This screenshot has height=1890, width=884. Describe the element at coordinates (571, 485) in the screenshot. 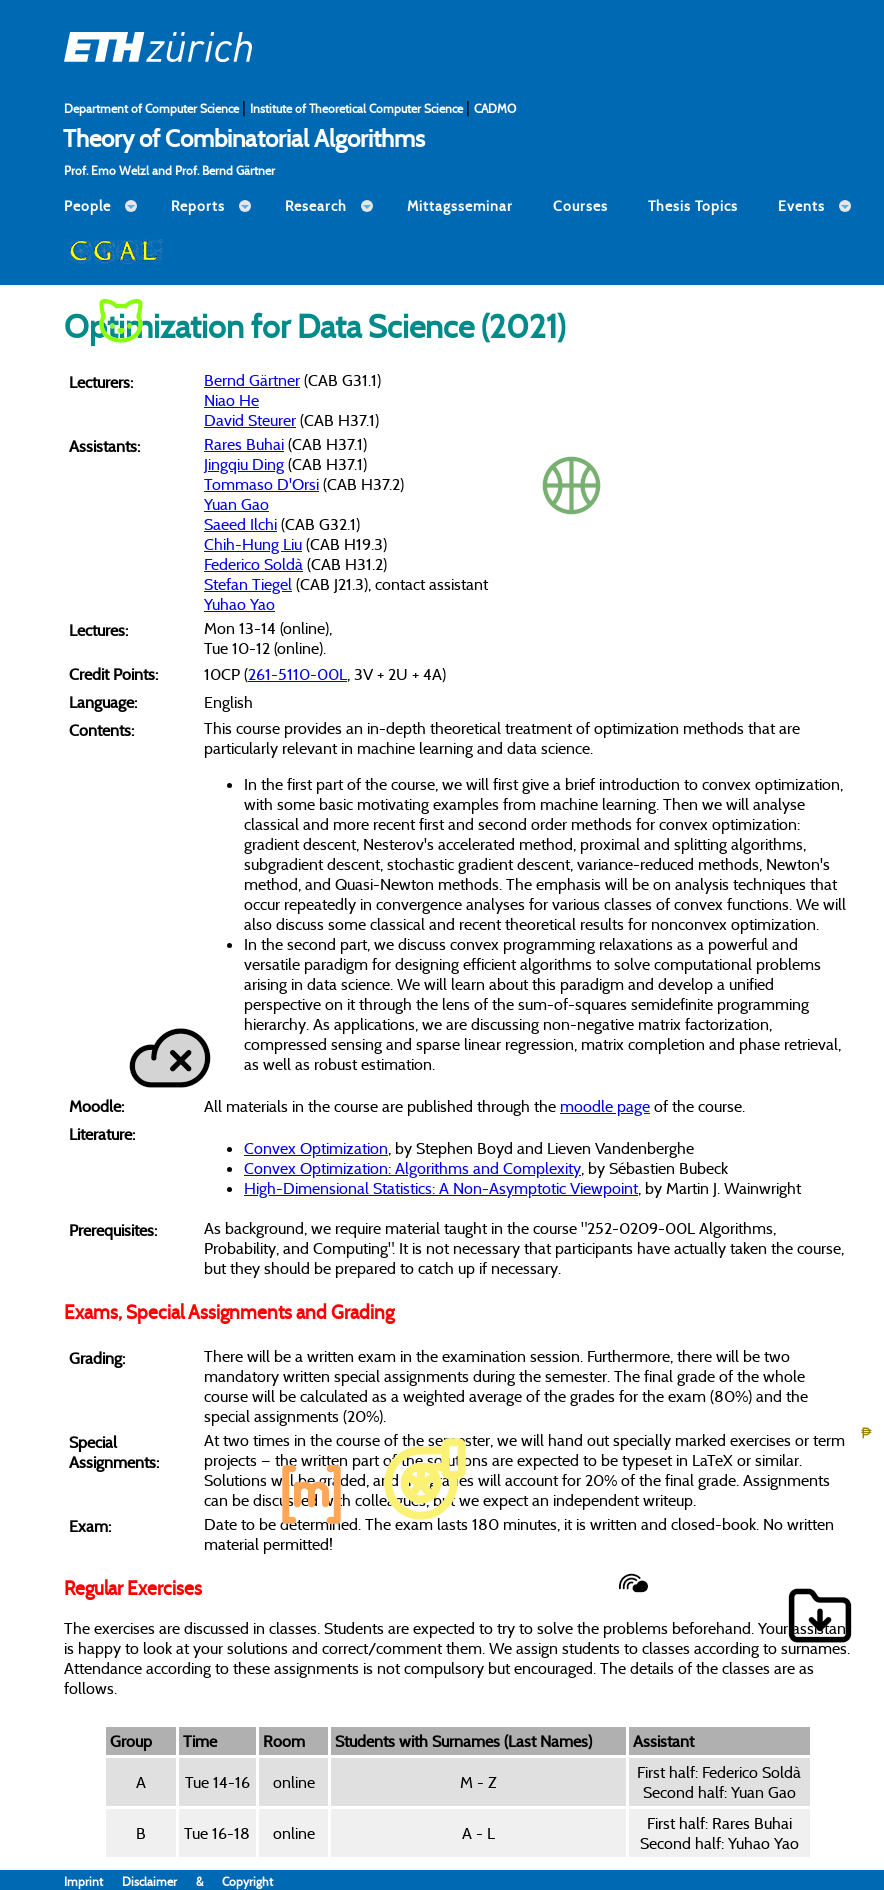

I see `access sports or basketball-related content` at that location.